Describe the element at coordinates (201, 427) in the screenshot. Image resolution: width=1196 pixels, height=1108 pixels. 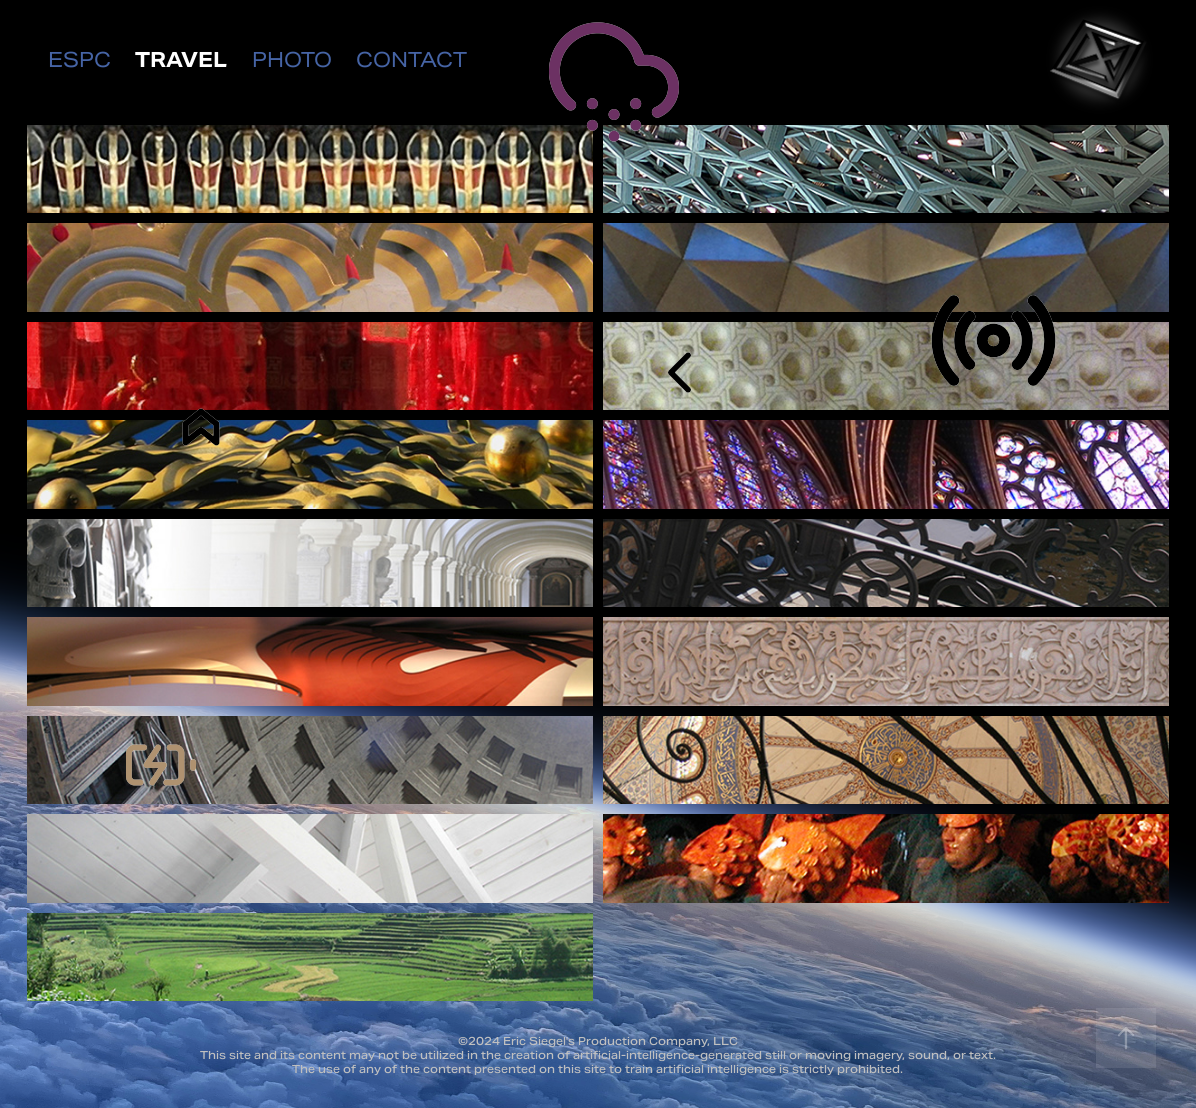
I see `move item up in a list` at that location.